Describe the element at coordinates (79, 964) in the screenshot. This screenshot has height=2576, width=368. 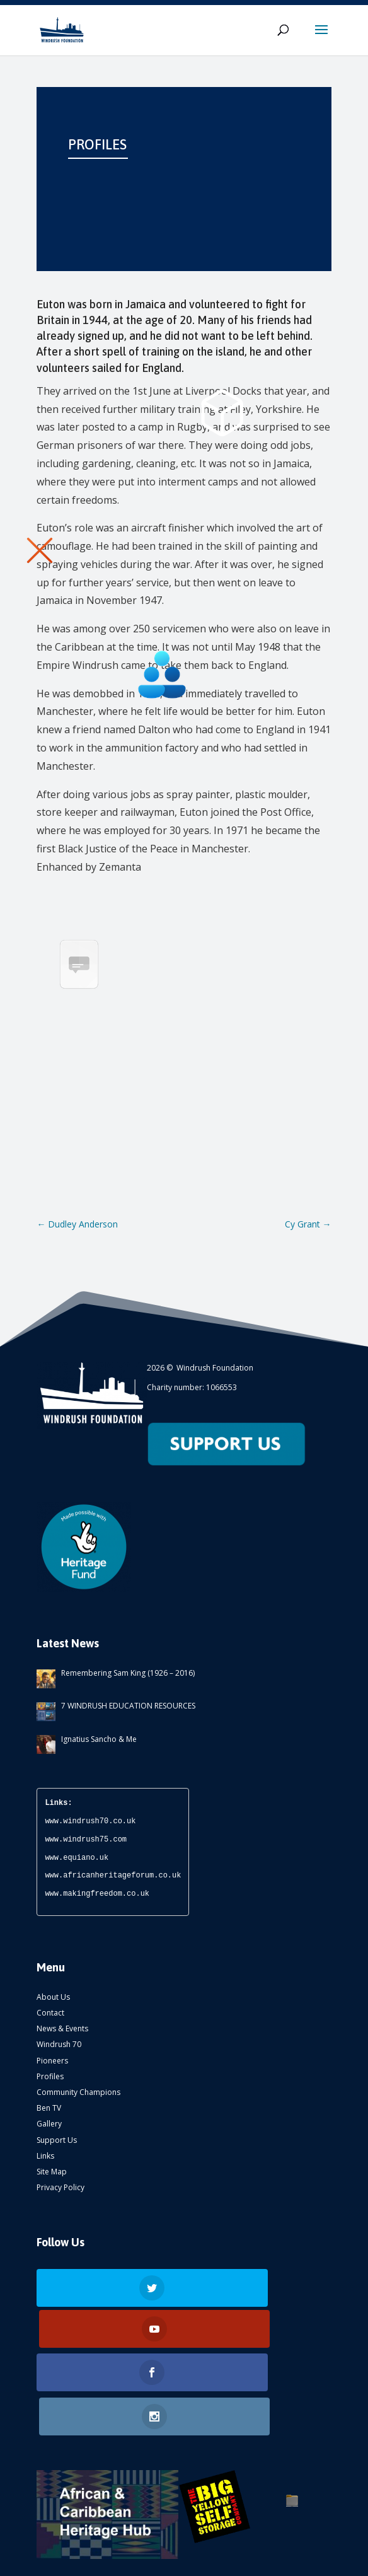
I see `a SAMI subtitle or caption file` at that location.